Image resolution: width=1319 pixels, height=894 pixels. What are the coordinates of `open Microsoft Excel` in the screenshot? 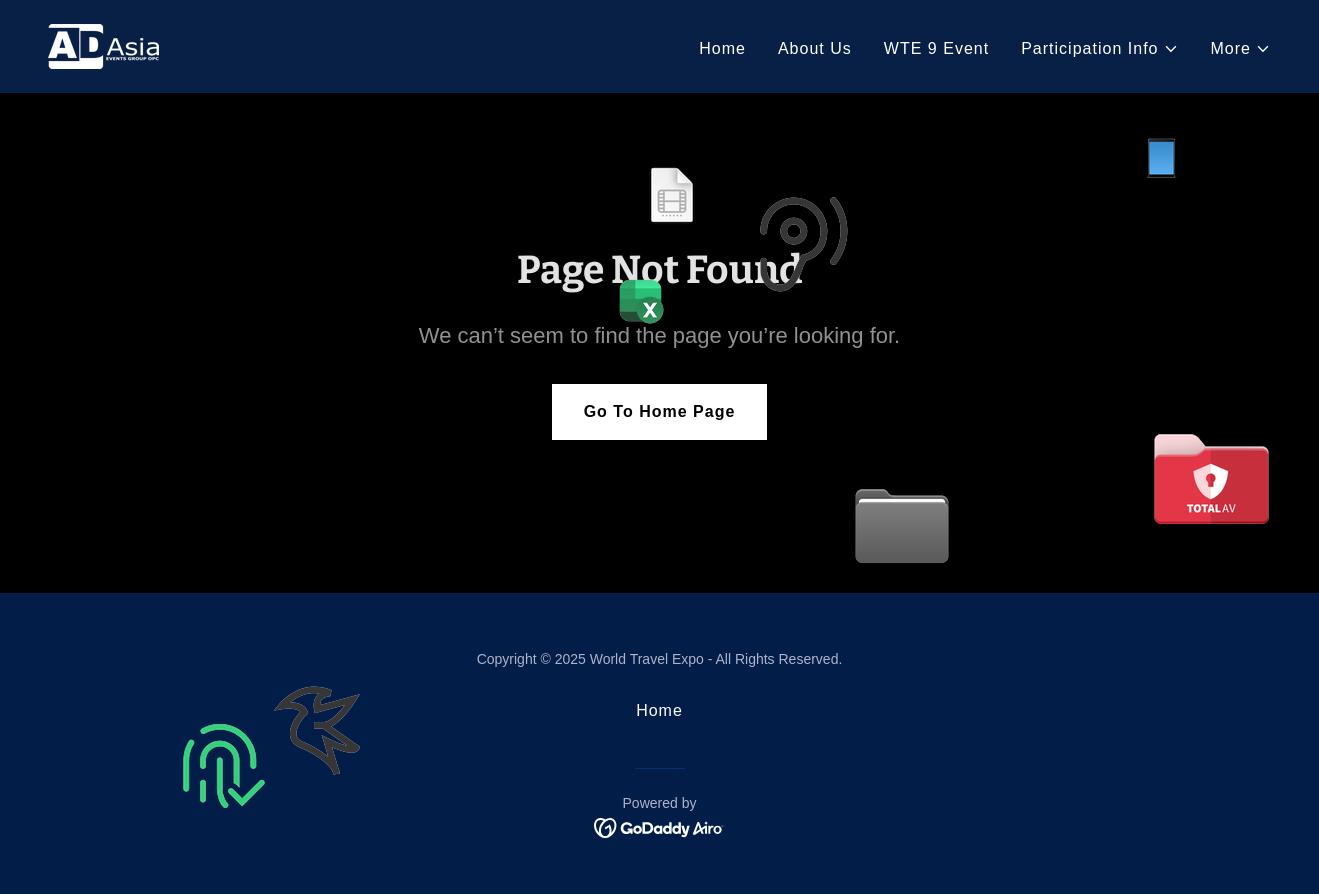 It's located at (640, 300).